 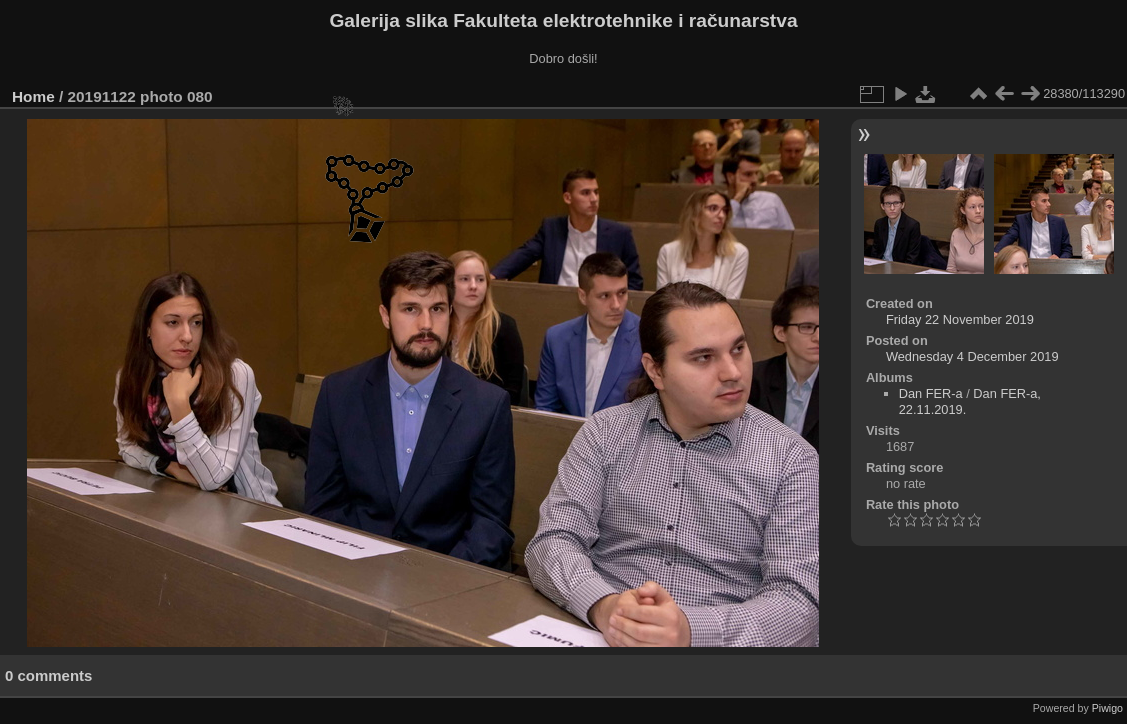 What do you see at coordinates (369, 198) in the screenshot?
I see `view equipped jewelry or accessories` at bounding box center [369, 198].